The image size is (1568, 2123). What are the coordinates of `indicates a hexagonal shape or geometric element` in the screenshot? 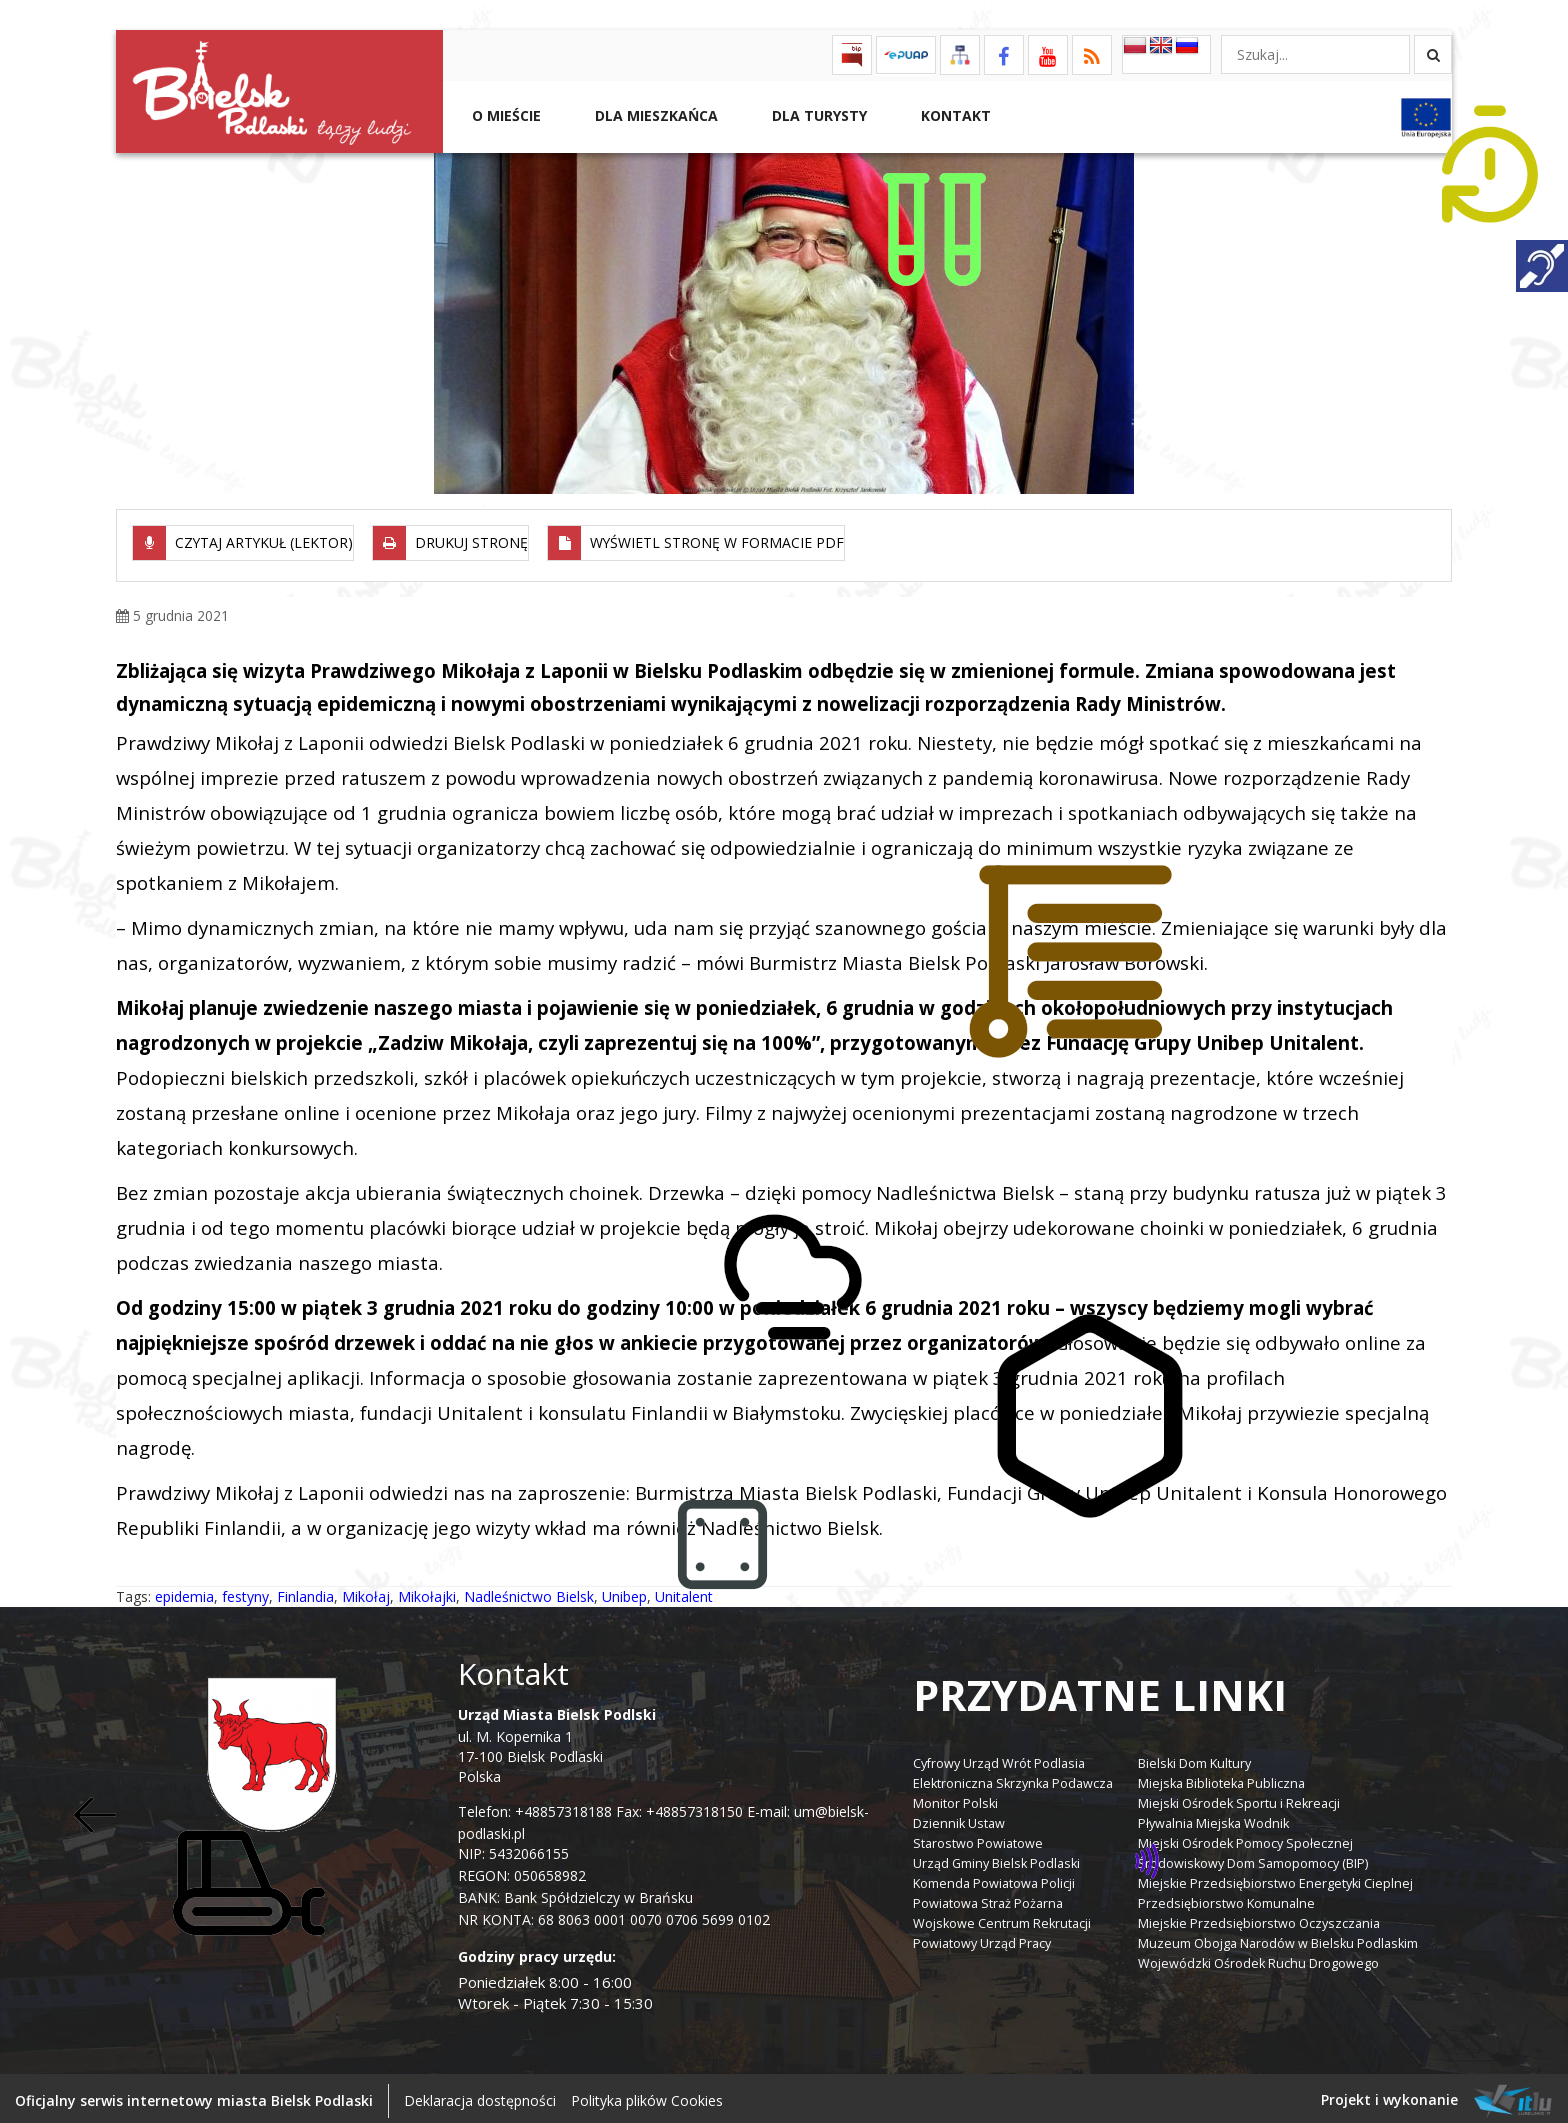 It's located at (1090, 1416).